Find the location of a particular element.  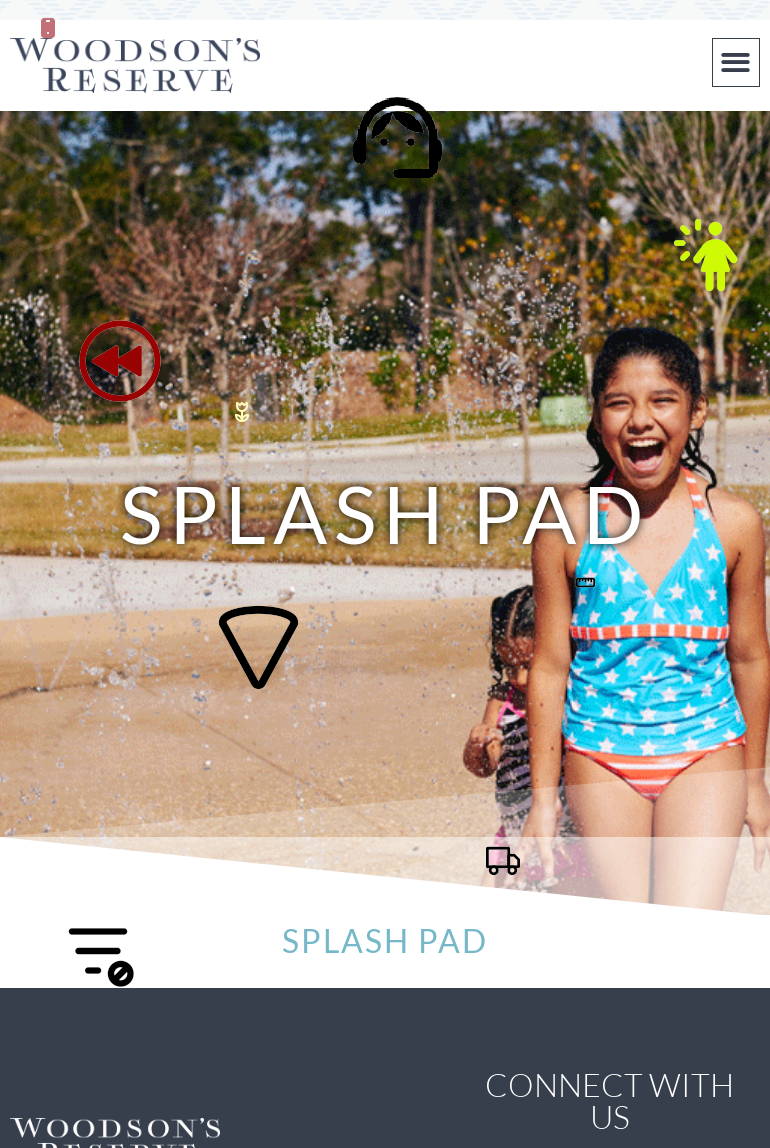

rewind or skip to previous track is located at coordinates (120, 361).